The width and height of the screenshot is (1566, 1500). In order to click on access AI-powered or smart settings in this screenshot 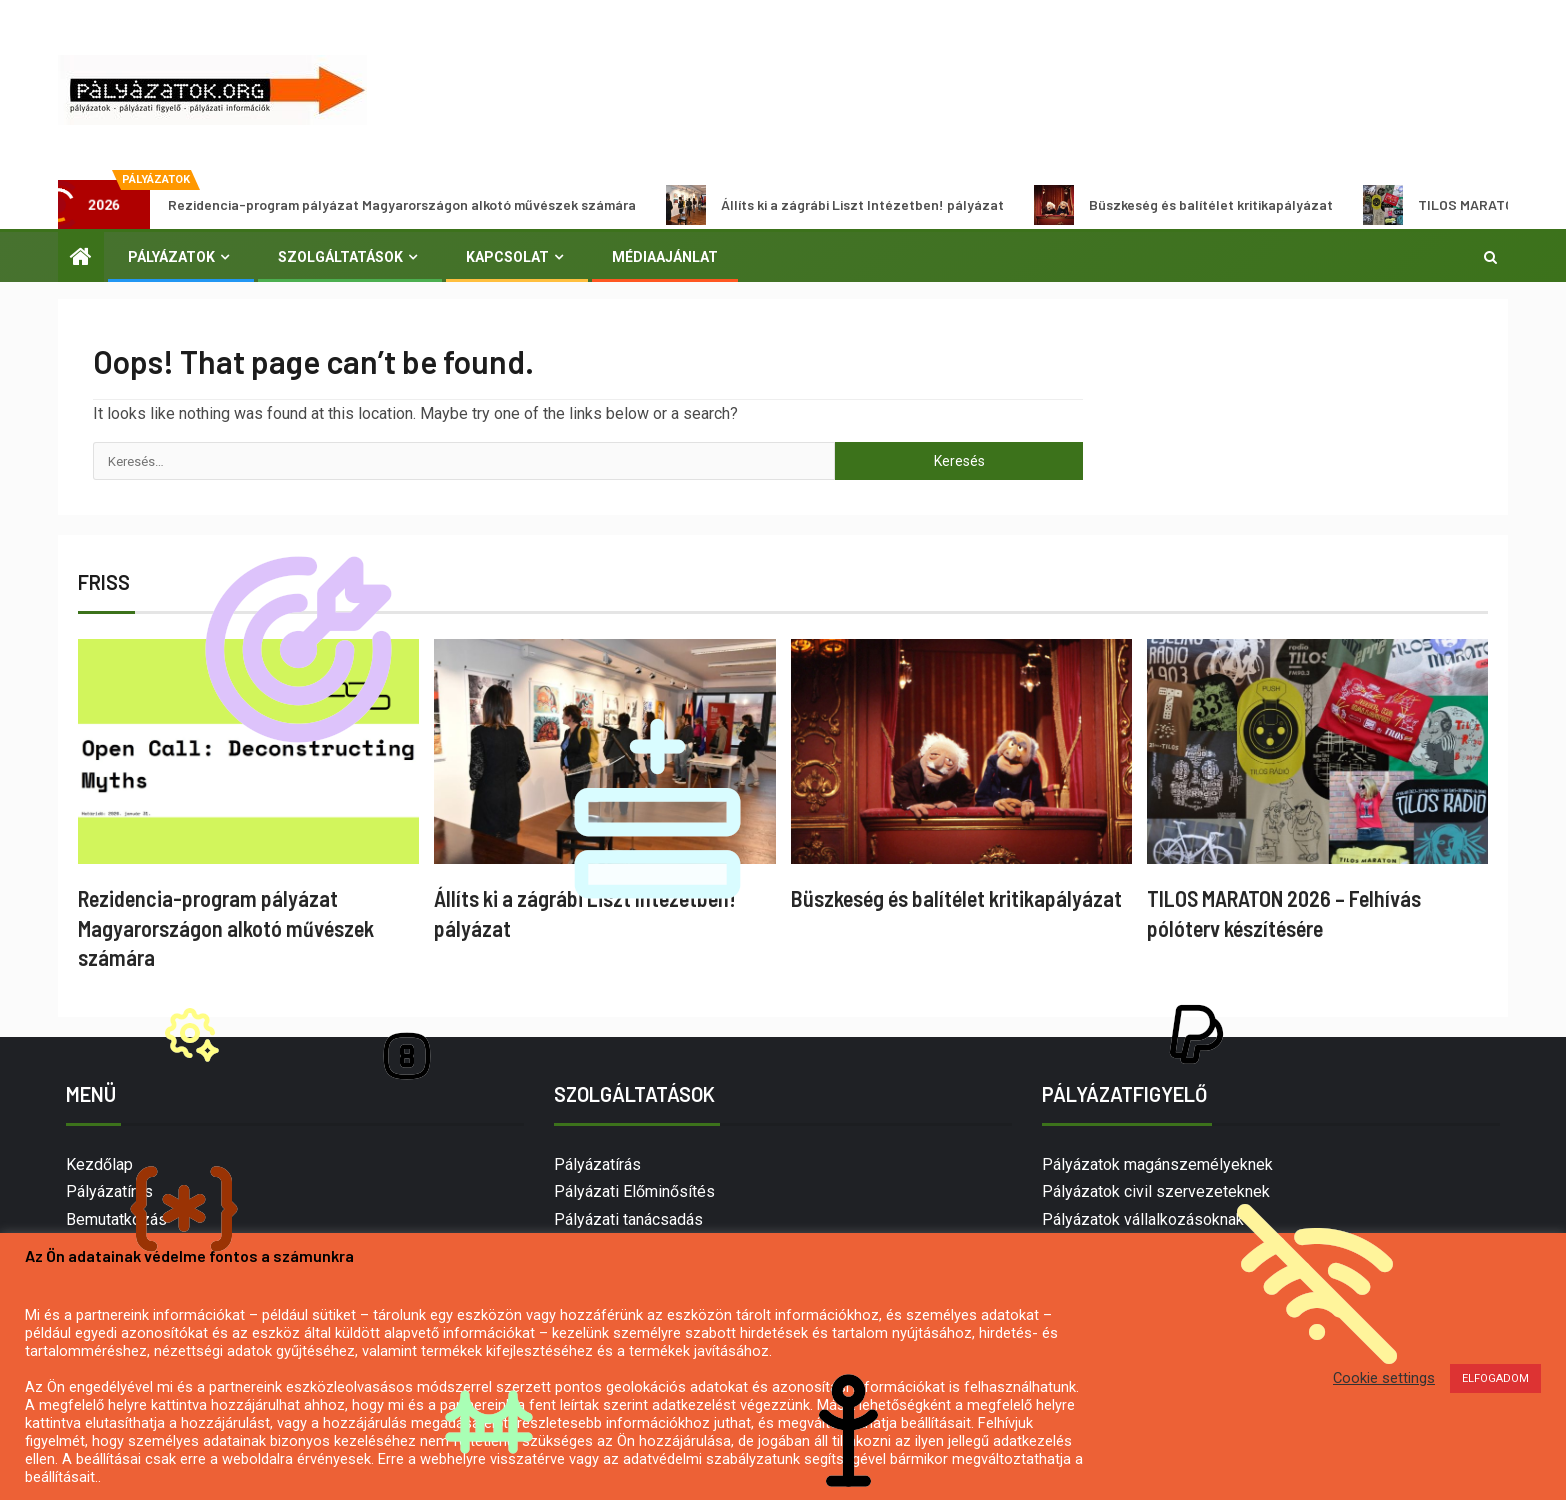, I will do `click(190, 1033)`.